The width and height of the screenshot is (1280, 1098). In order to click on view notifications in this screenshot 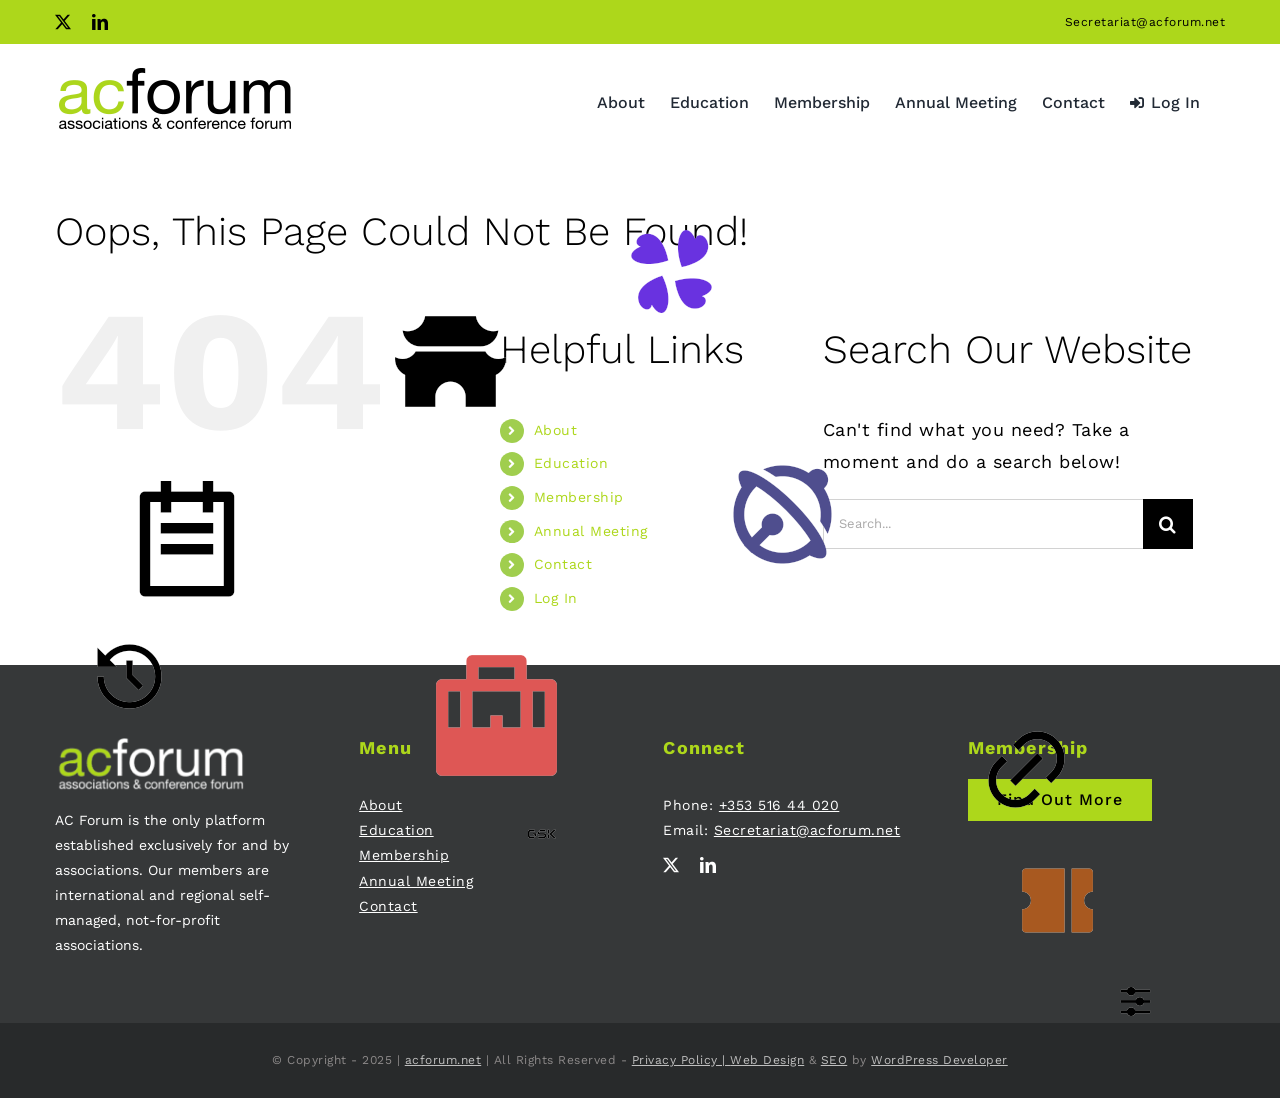, I will do `click(782, 514)`.